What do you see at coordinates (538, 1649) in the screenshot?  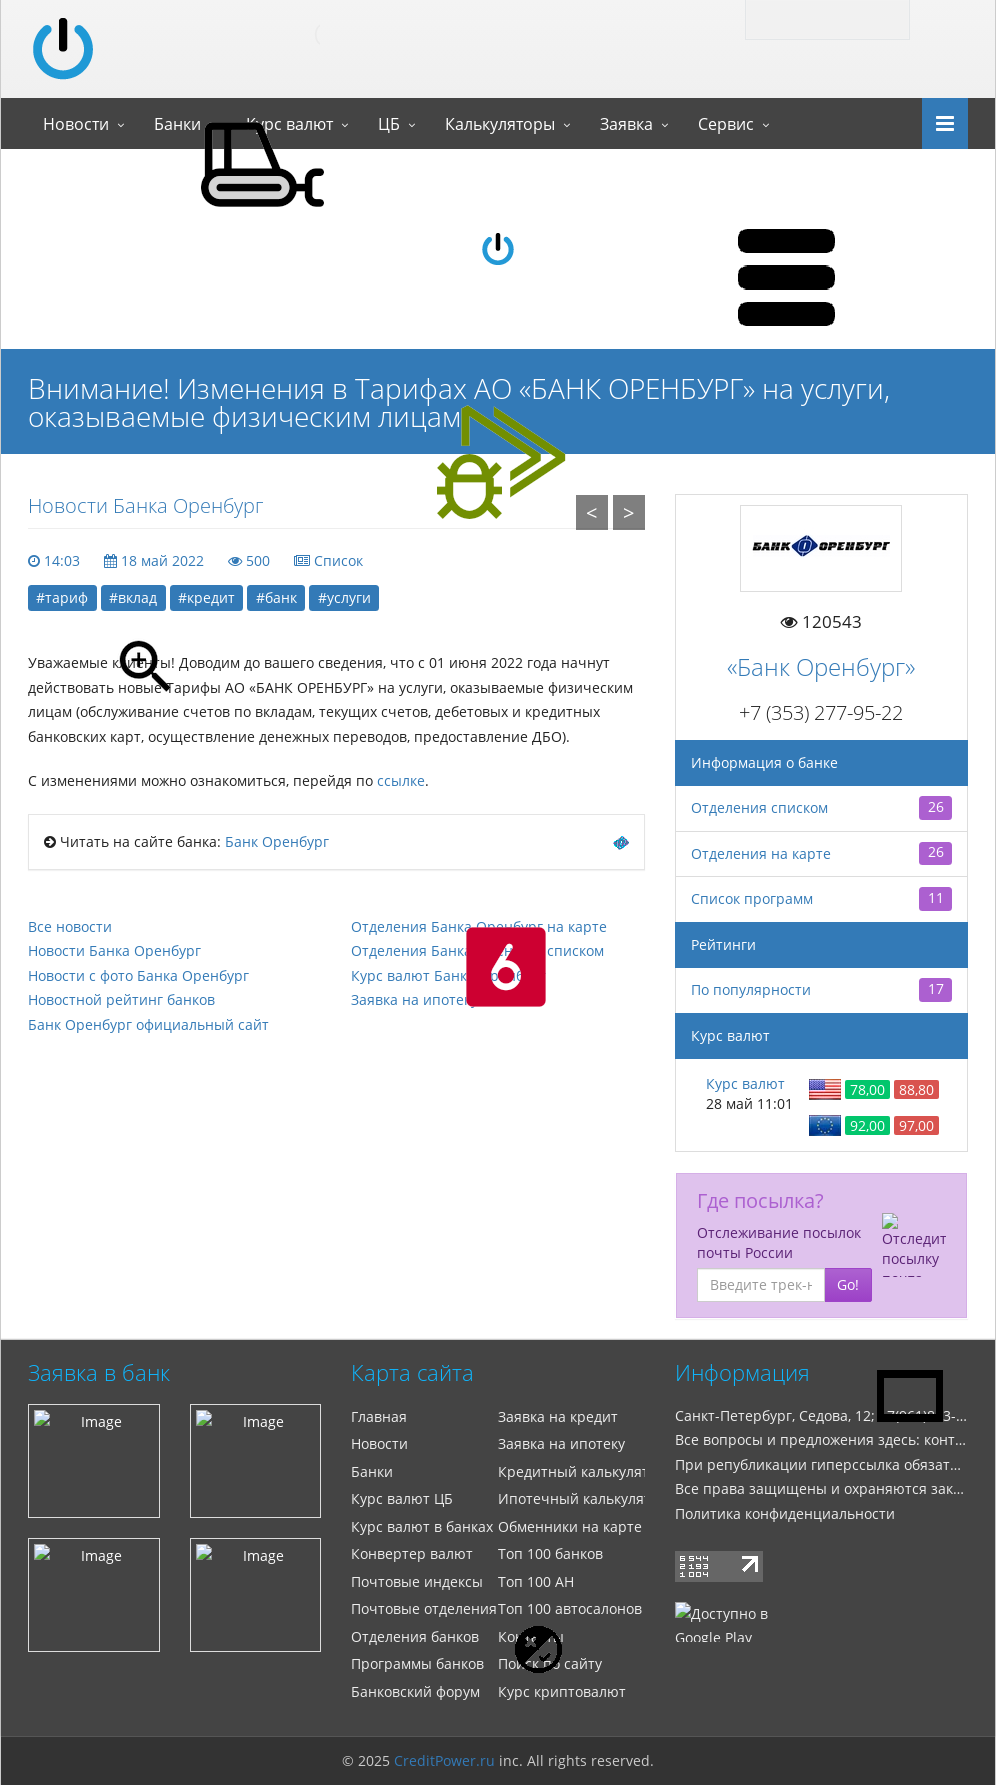 I see `indicates an unstable or inconsistent status` at bounding box center [538, 1649].